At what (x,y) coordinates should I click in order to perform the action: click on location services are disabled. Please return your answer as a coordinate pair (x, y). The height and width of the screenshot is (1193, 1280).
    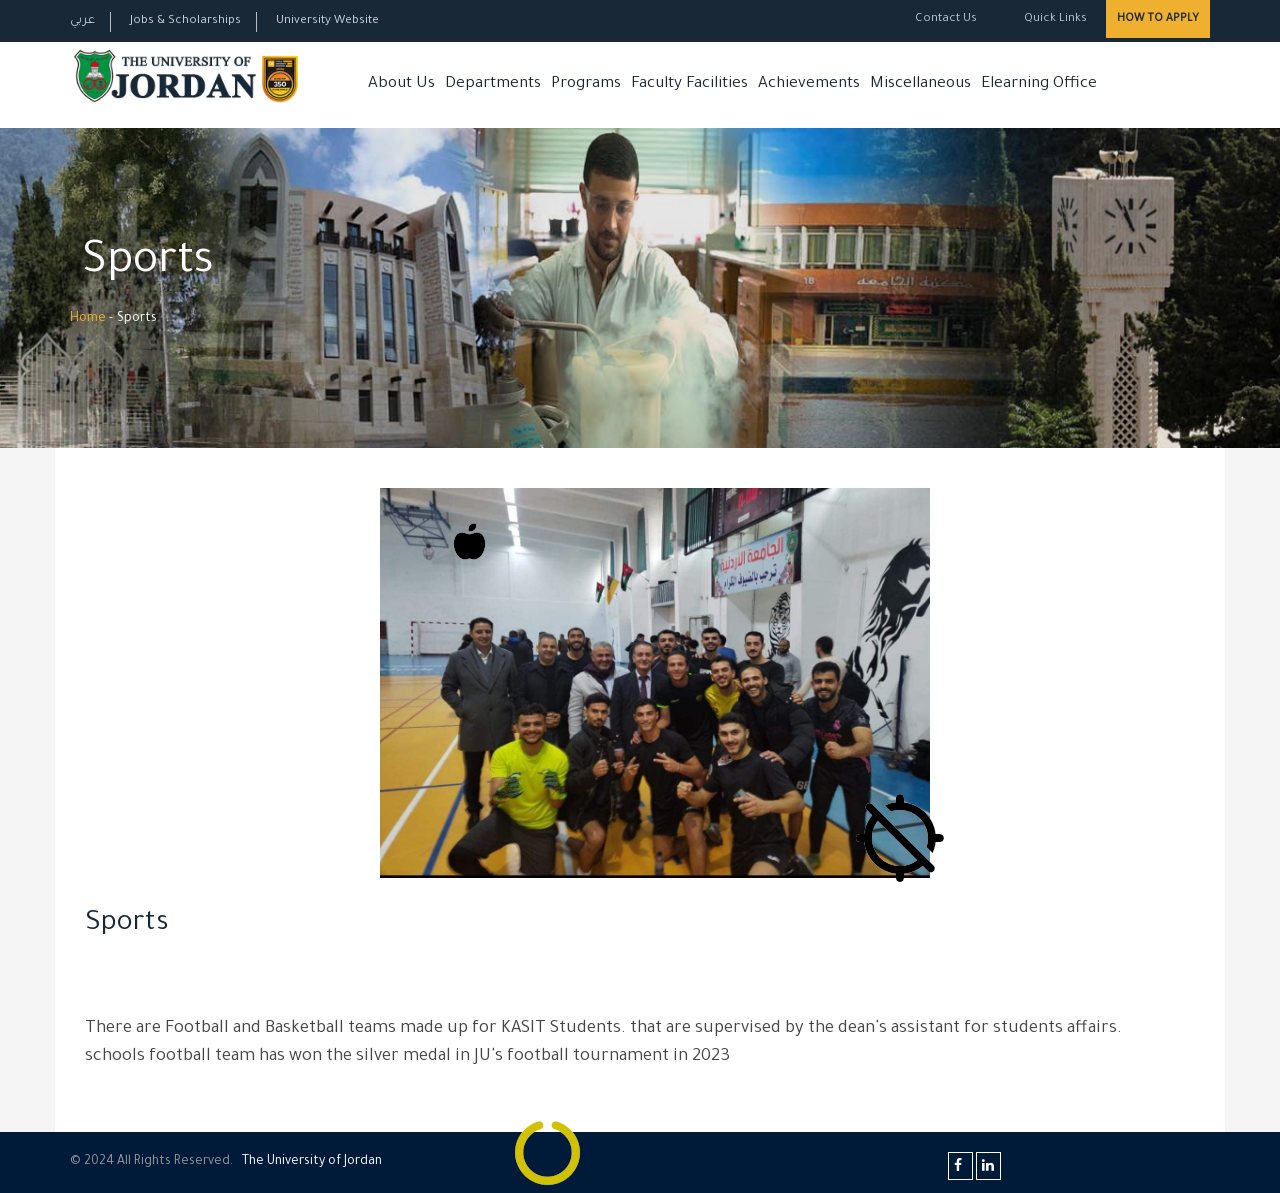
    Looking at the image, I should click on (900, 838).